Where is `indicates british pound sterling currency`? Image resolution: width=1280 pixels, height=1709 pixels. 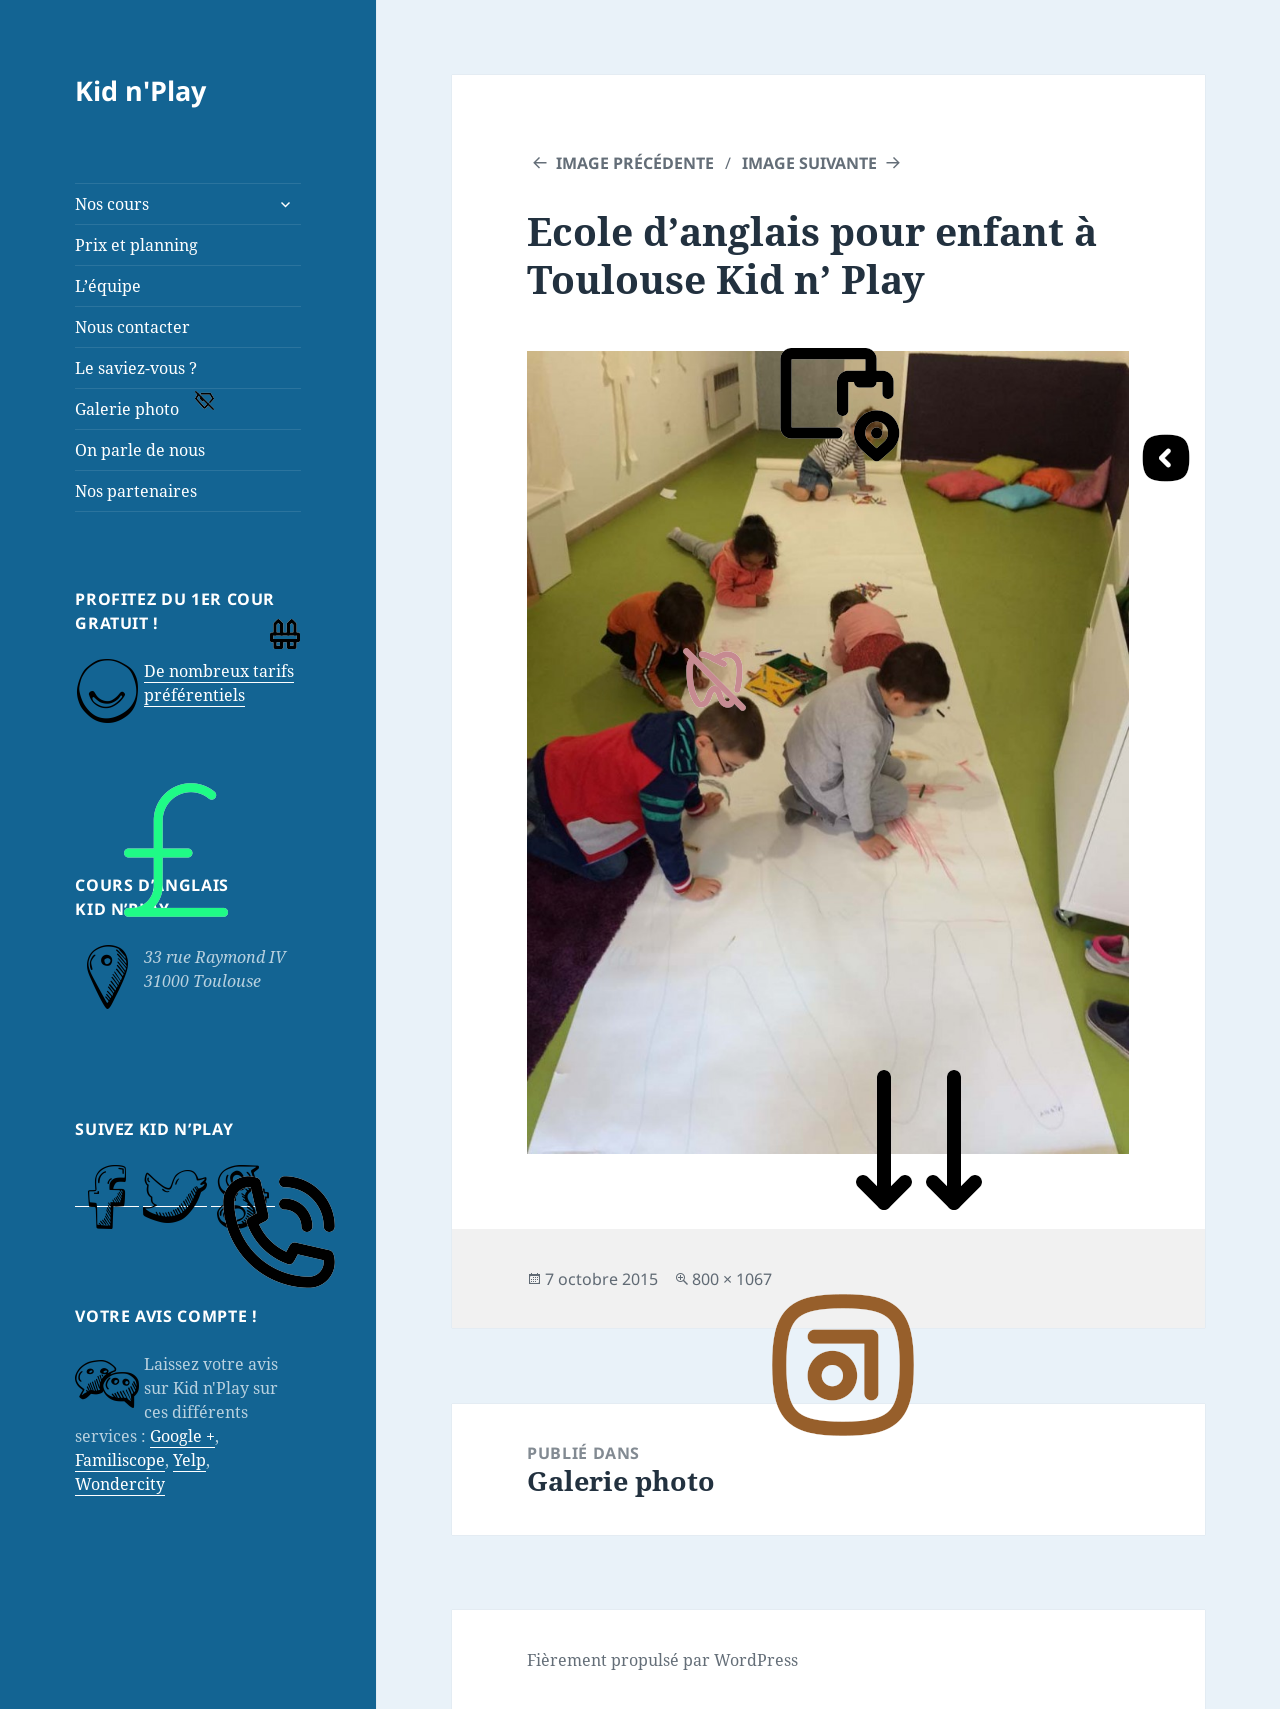
indicates british pound sterling currency is located at coordinates (182, 853).